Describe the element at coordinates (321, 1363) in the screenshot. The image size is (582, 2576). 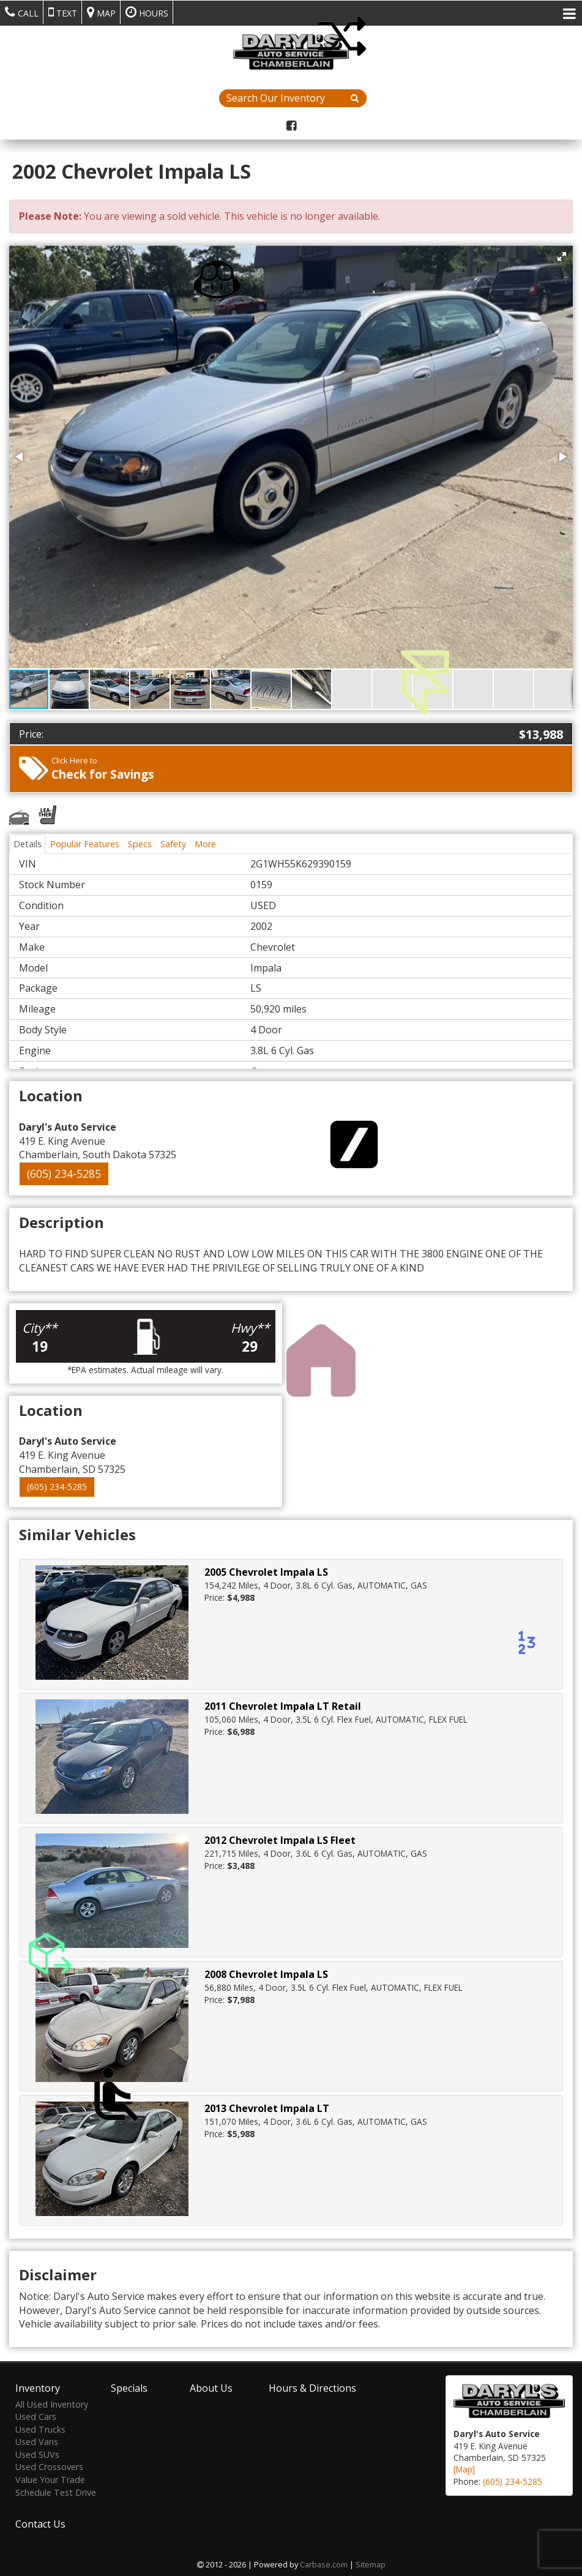
I see `go to home screen` at that location.